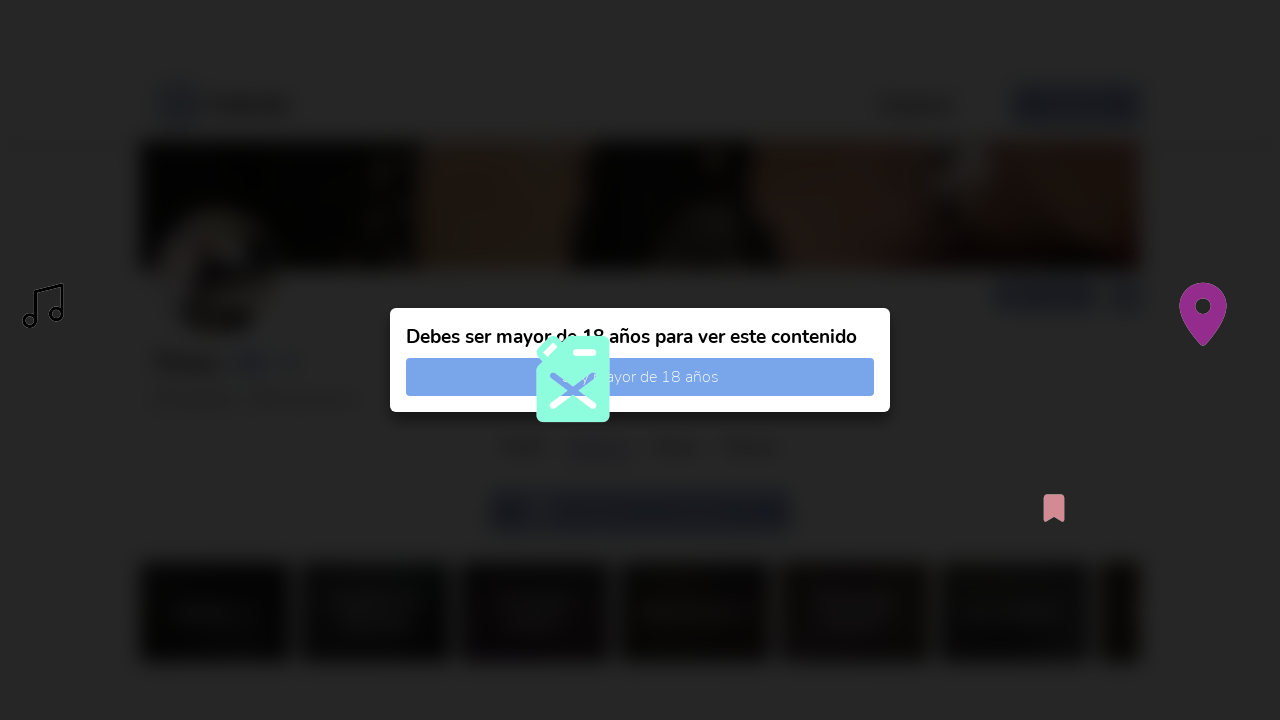 The height and width of the screenshot is (720, 1280). What do you see at coordinates (1203, 314) in the screenshot?
I see `view or set a location on the map` at bounding box center [1203, 314].